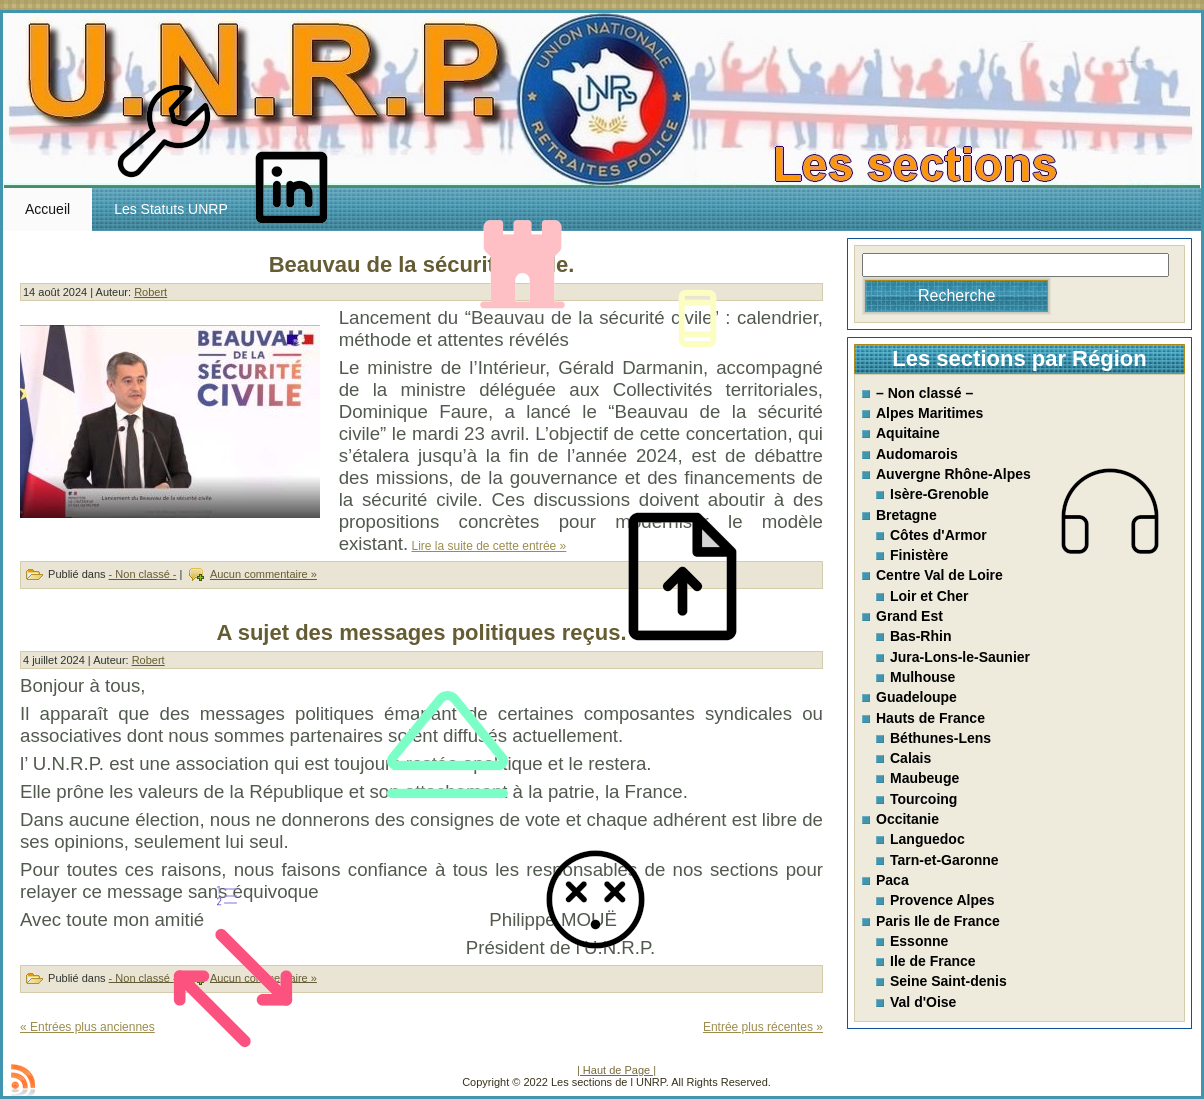 This screenshot has width=1204, height=1099. What do you see at coordinates (697, 318) in the screenshot?
I see `switch to mobile view` at bounding box center [697, 318].